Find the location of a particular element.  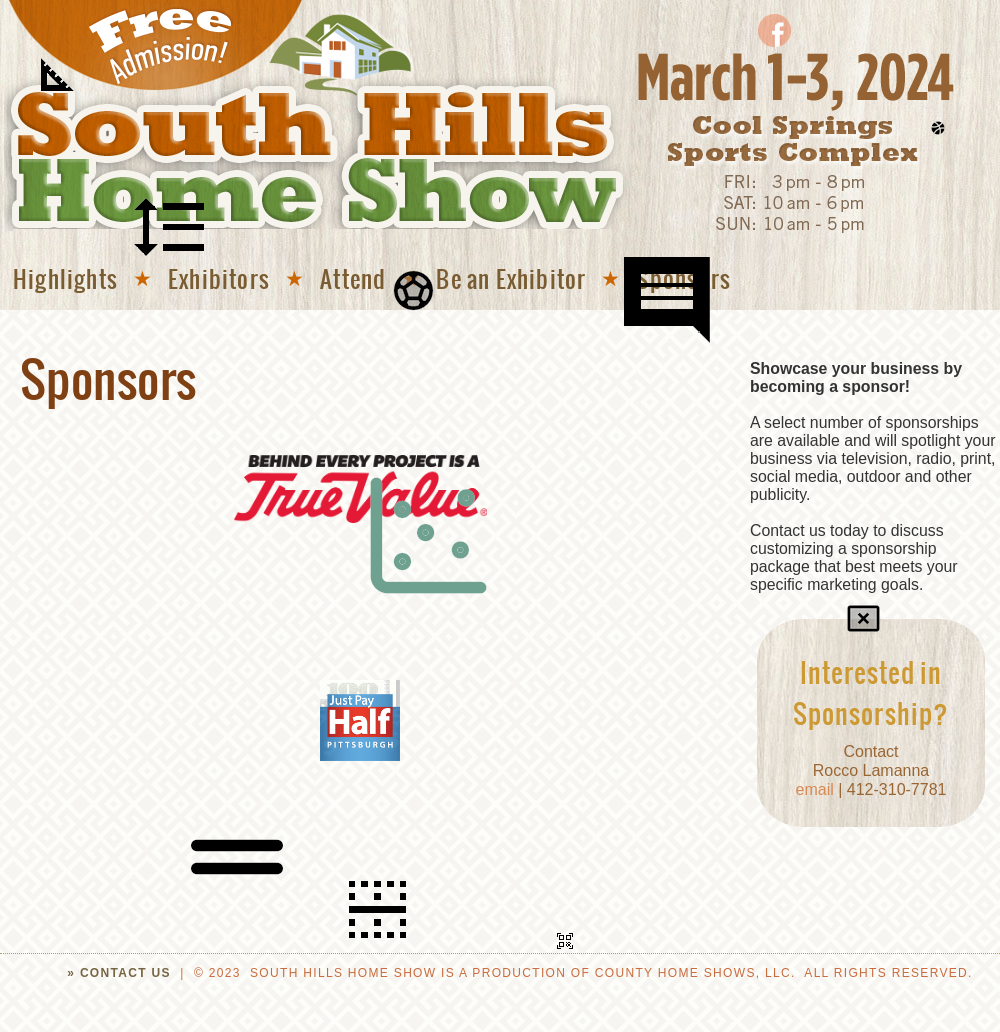

visit dribbble profile or portfolio is located at coordinates (938, 128).